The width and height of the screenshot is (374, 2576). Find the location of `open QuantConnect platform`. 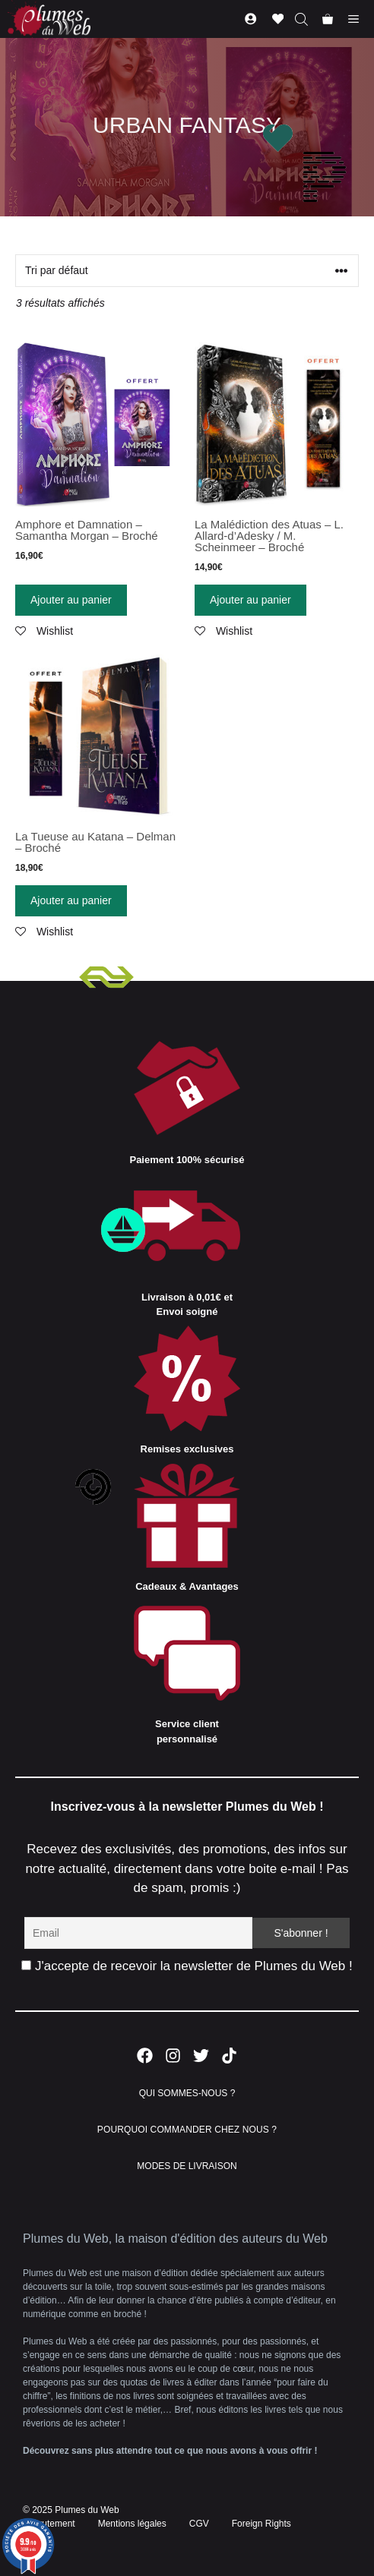

open QuantConnect platform is located at coordinates (93, 1487).